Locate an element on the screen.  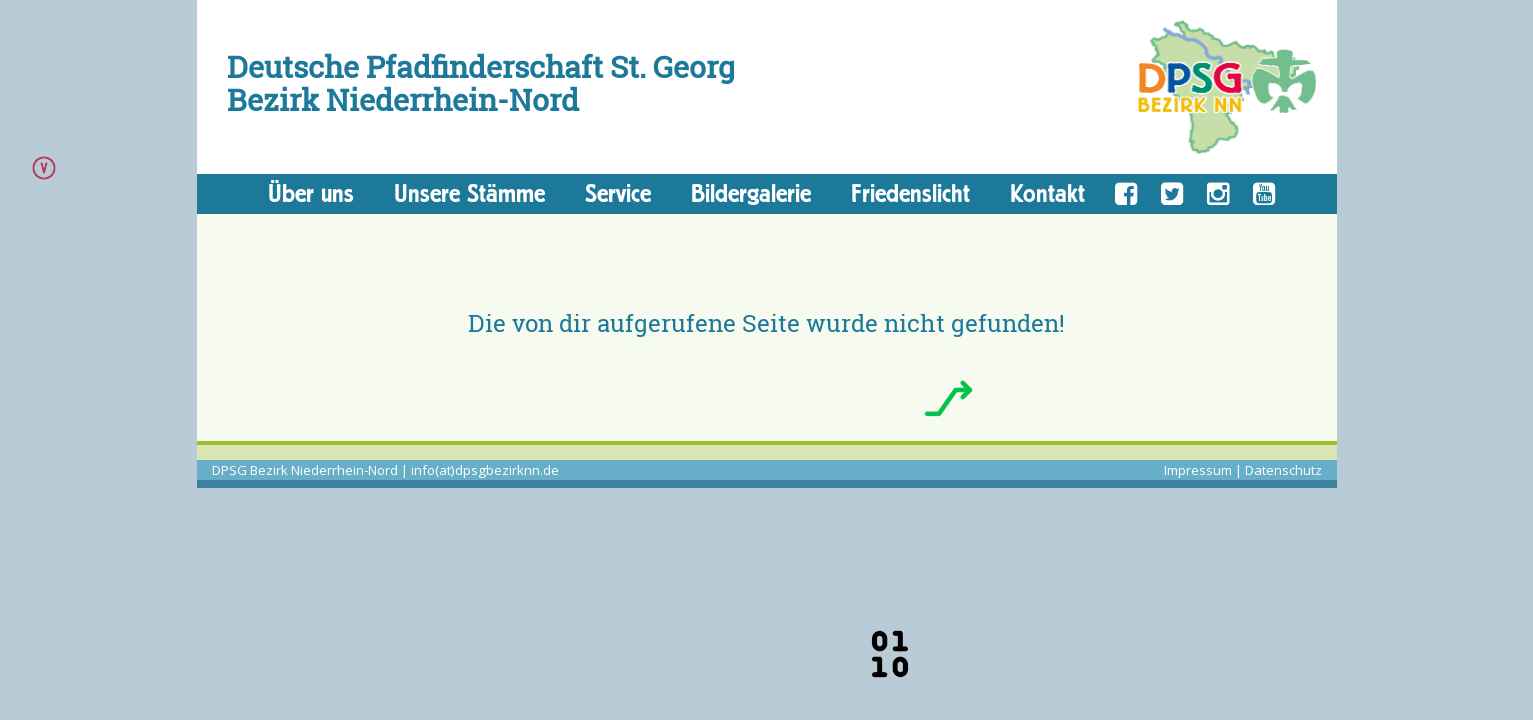
view or edit binary code is located at coordinates (890, 654).